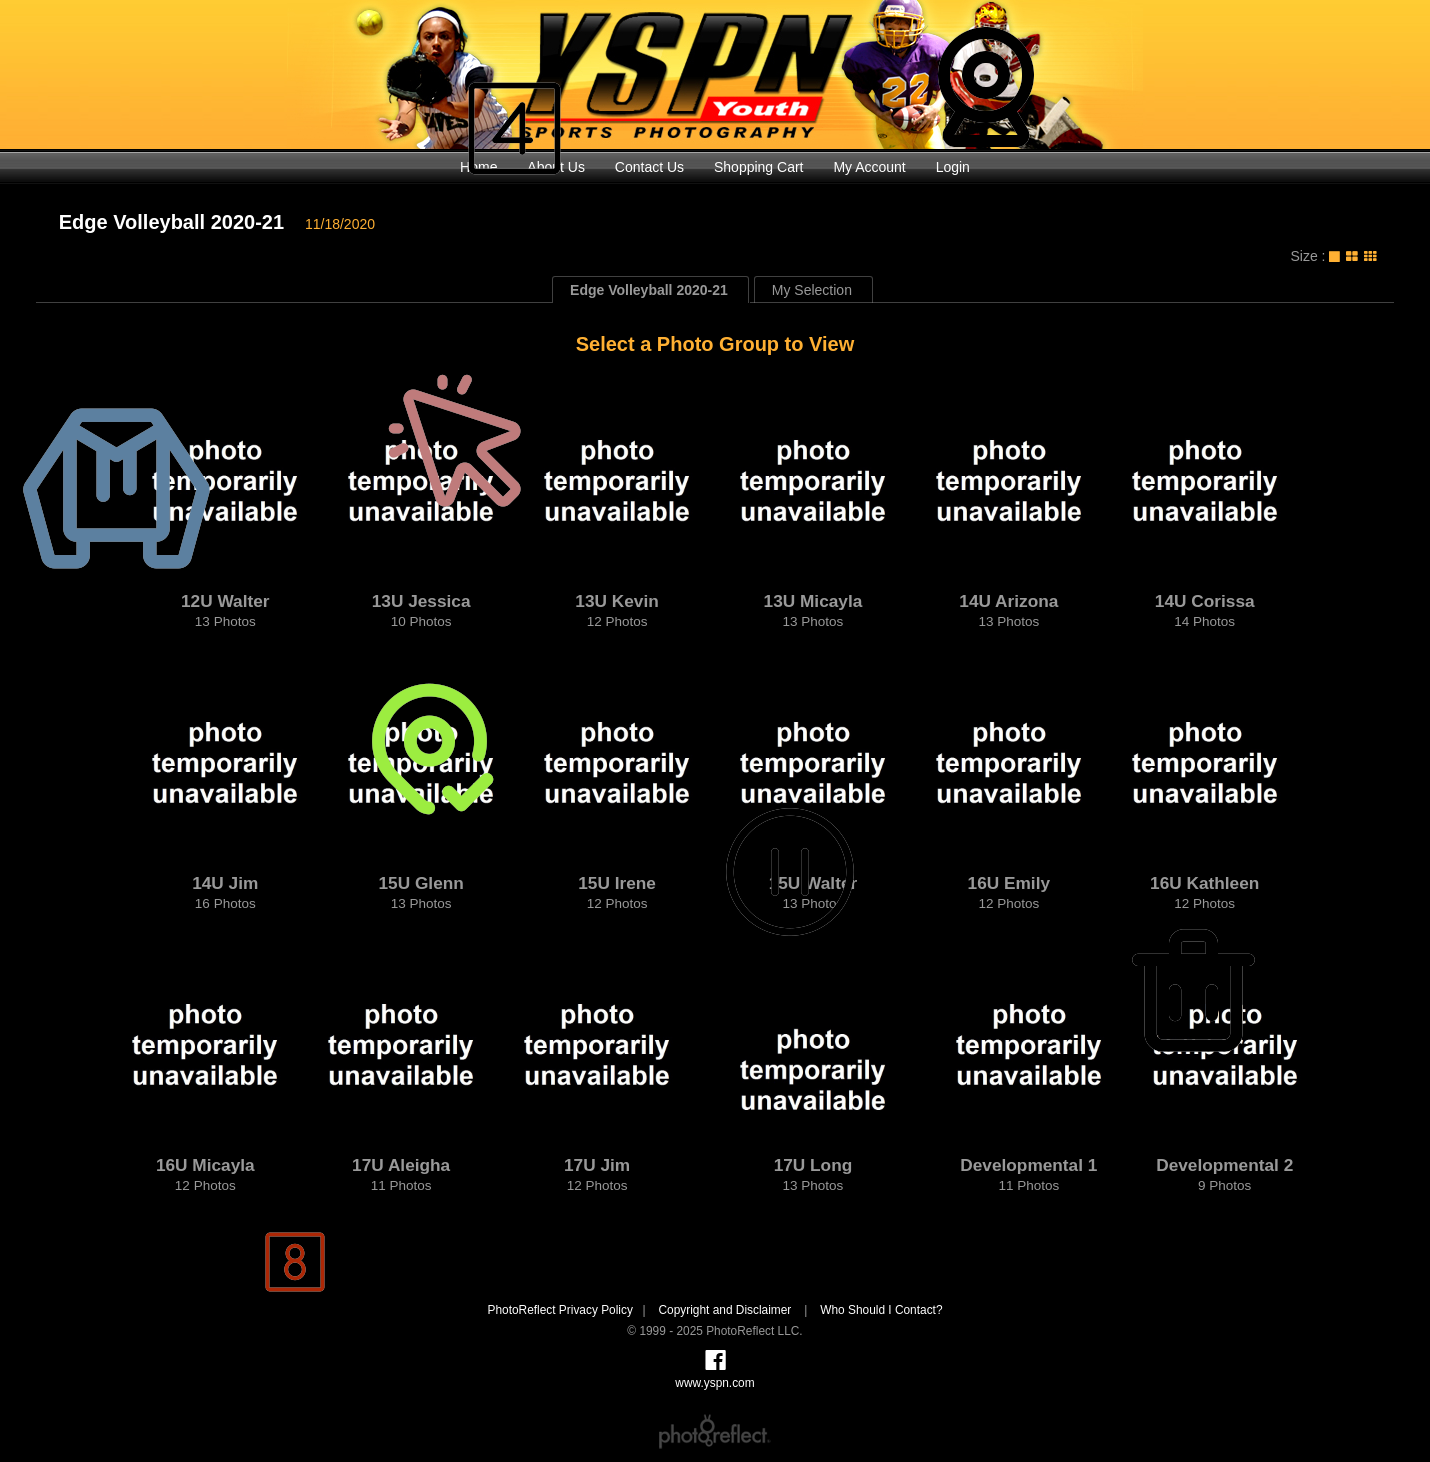 The image size is (1430, 1462). Describe the element at coordinates (116, 488) in the screenshot. I see `browse clothing or apparel items` at that location.